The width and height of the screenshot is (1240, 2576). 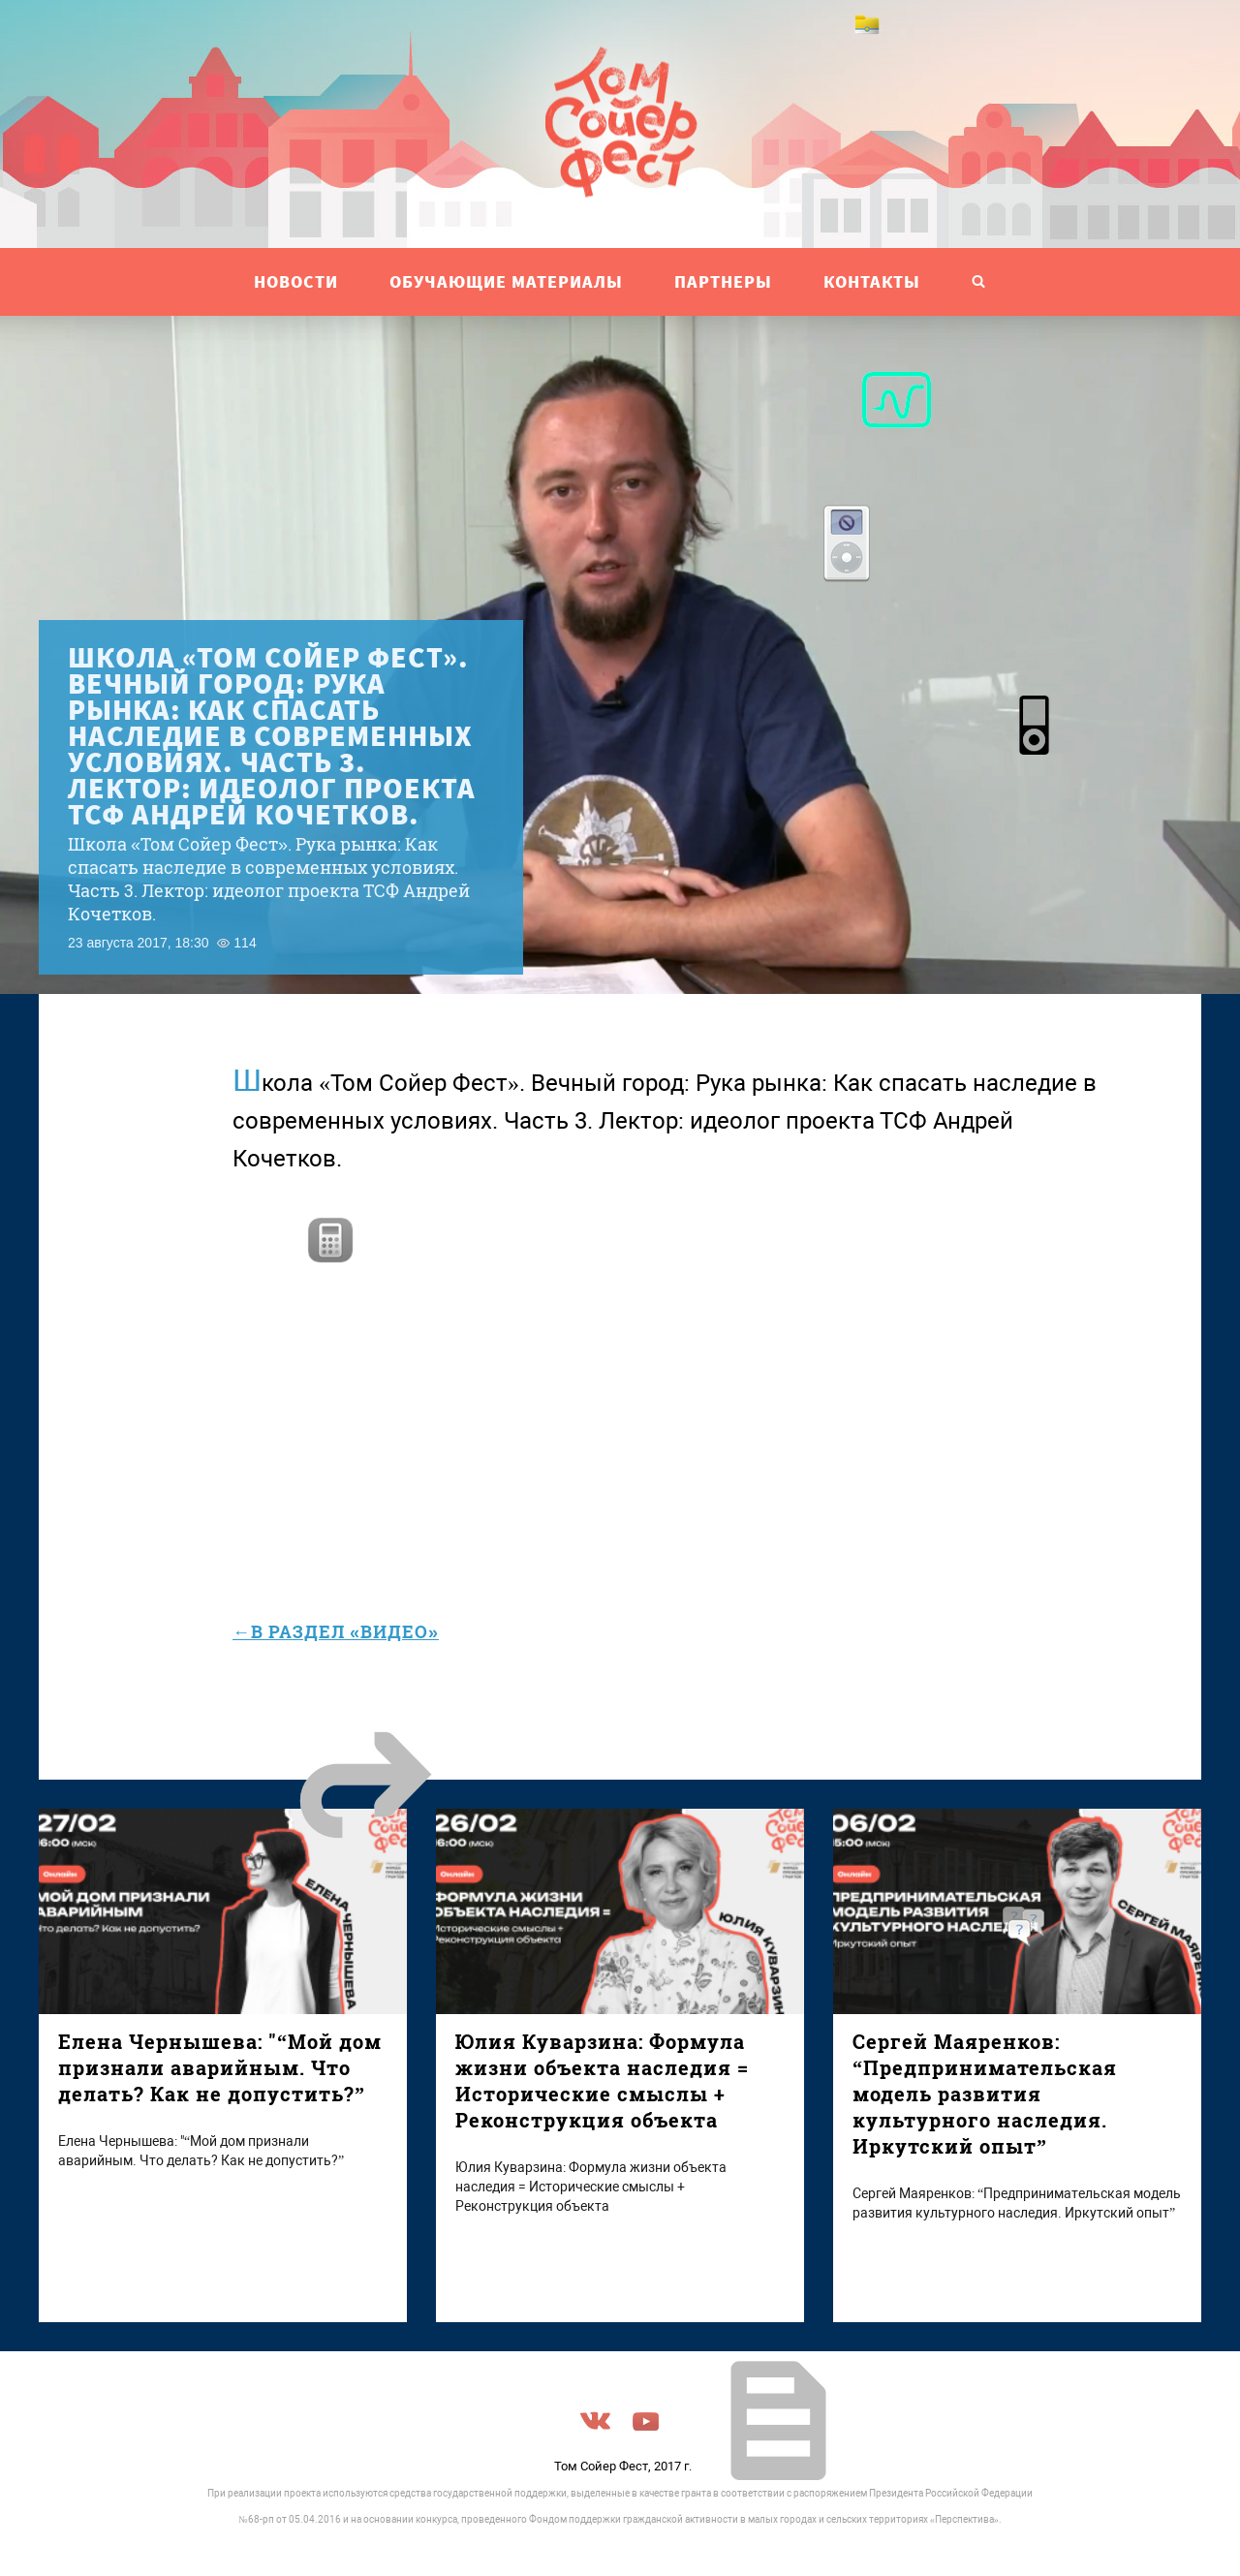 What do you see at coordinates (778, 2416) in the screenshot?
I see `select all items in a document or list` at bounding box center [778, 2416].